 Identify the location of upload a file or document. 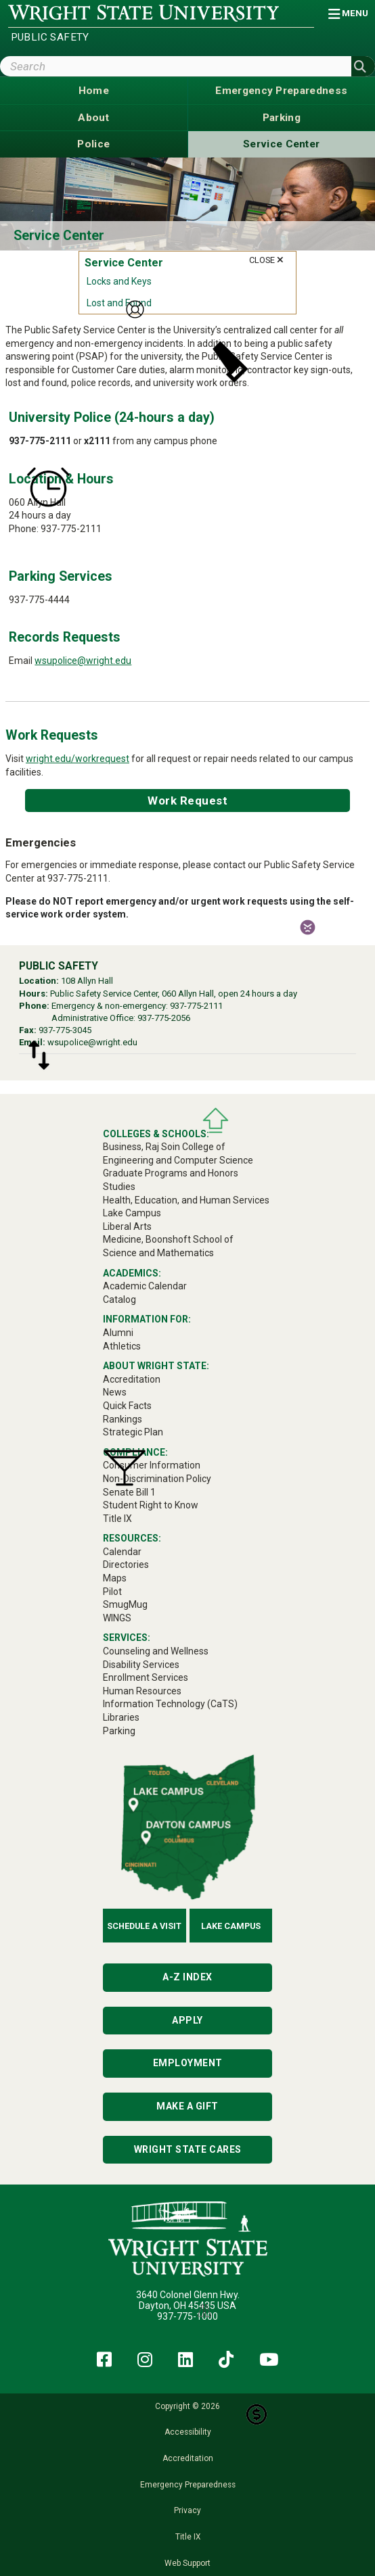
(215, 1121).